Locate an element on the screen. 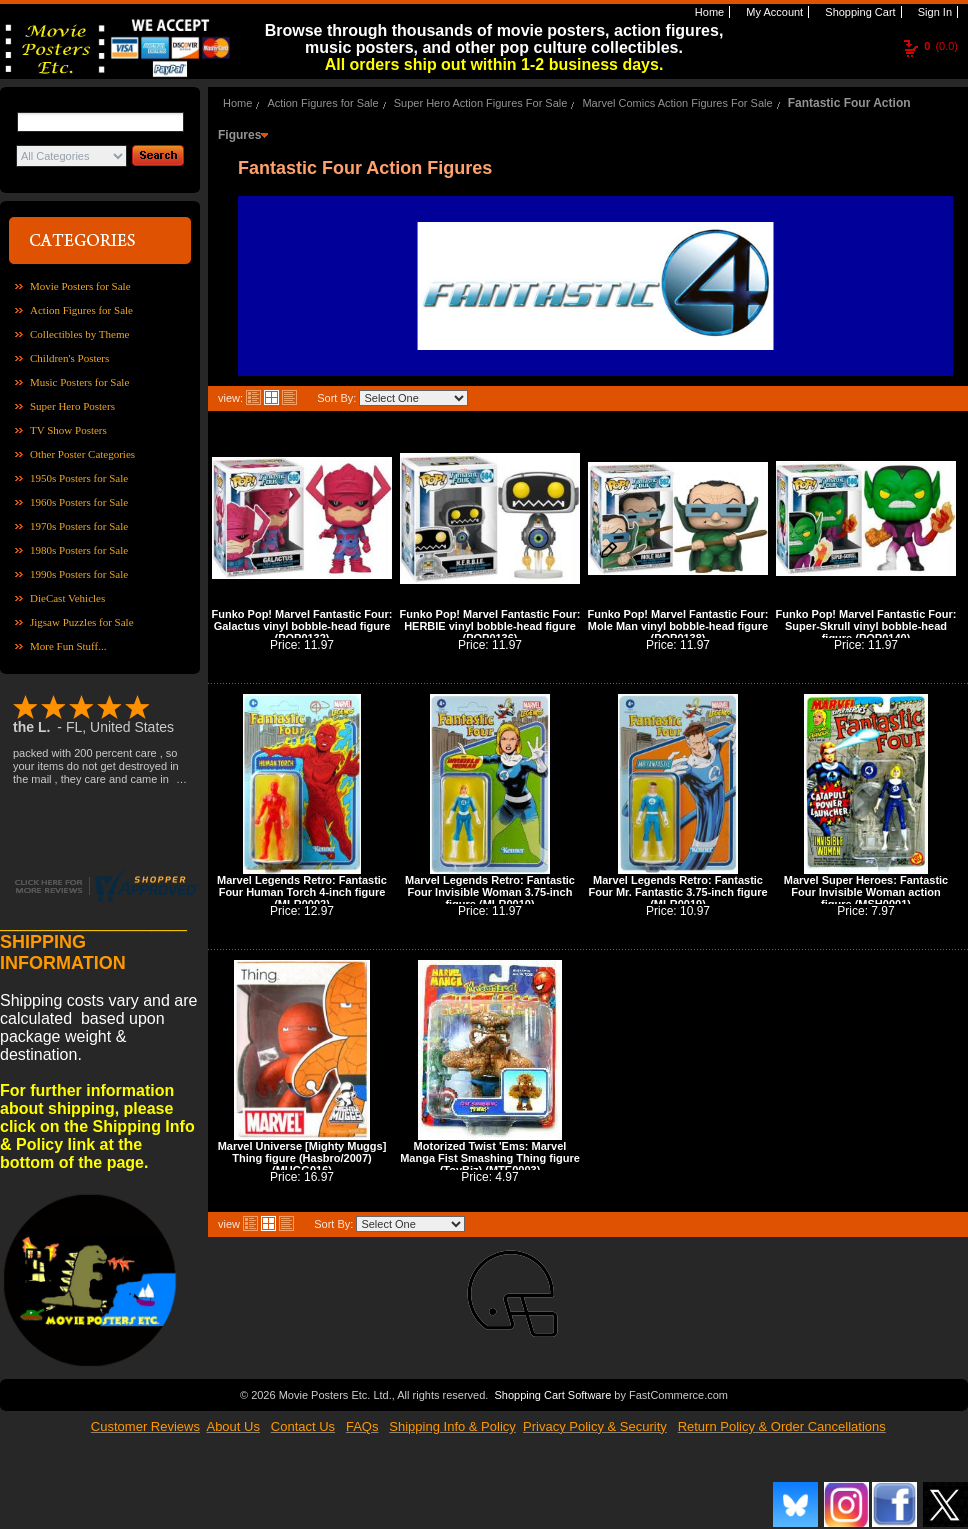  access football or sports content is located at coordinates (512, 1295).